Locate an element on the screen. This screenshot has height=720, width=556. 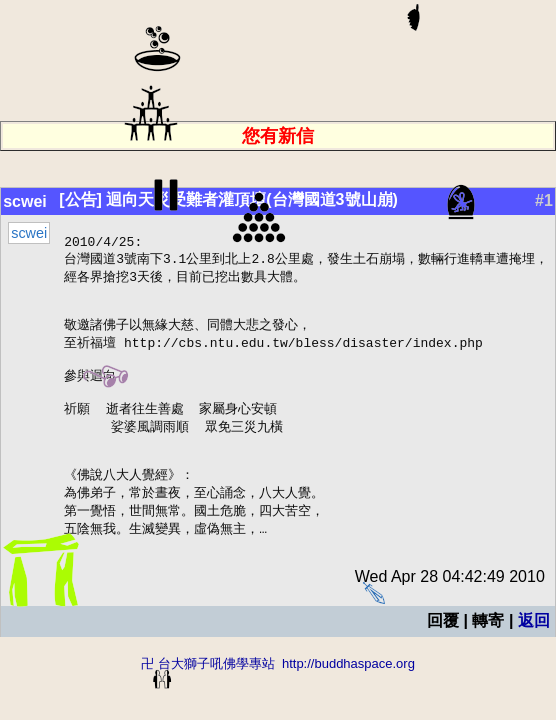
pause media playback is located at coordinates (166, 195).